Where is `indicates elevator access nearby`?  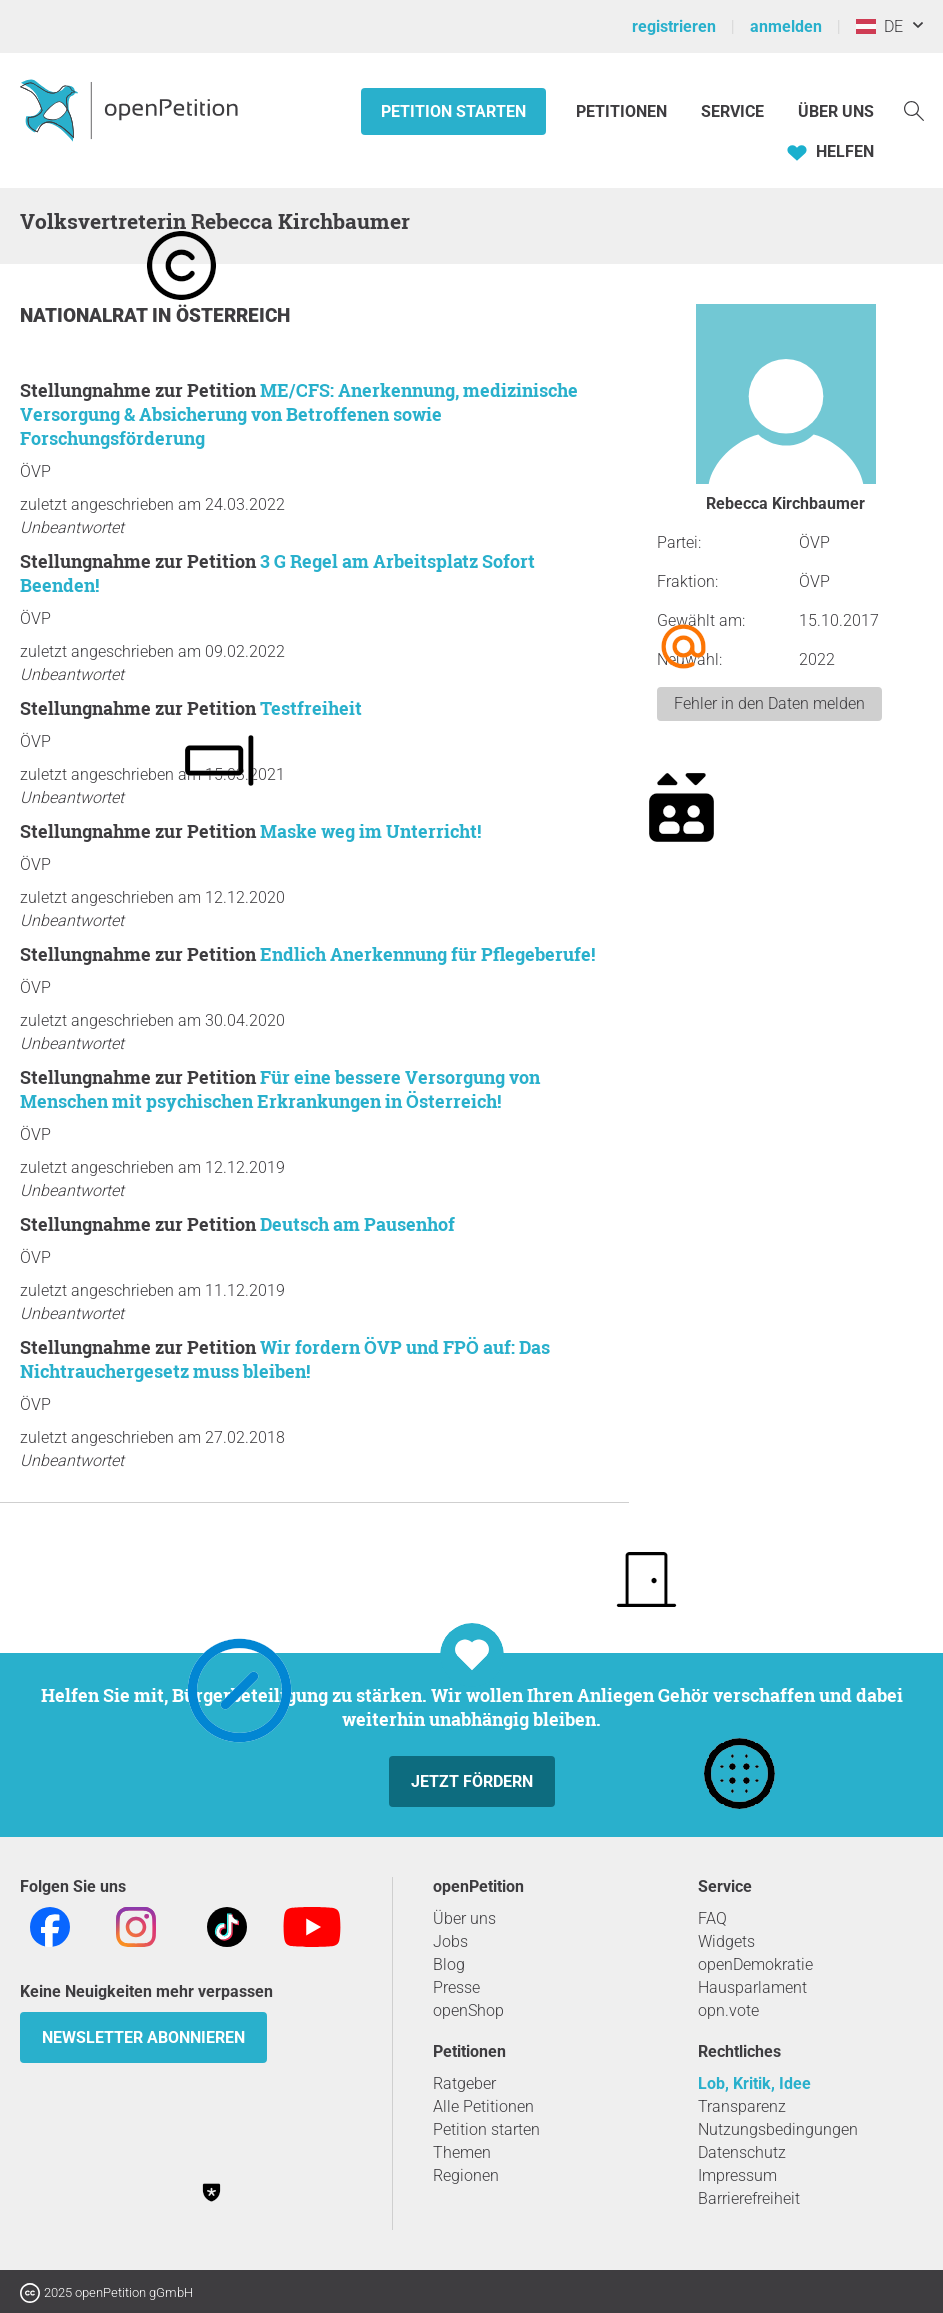
indicates elevator access nearby is located at coordinates (681, 809).